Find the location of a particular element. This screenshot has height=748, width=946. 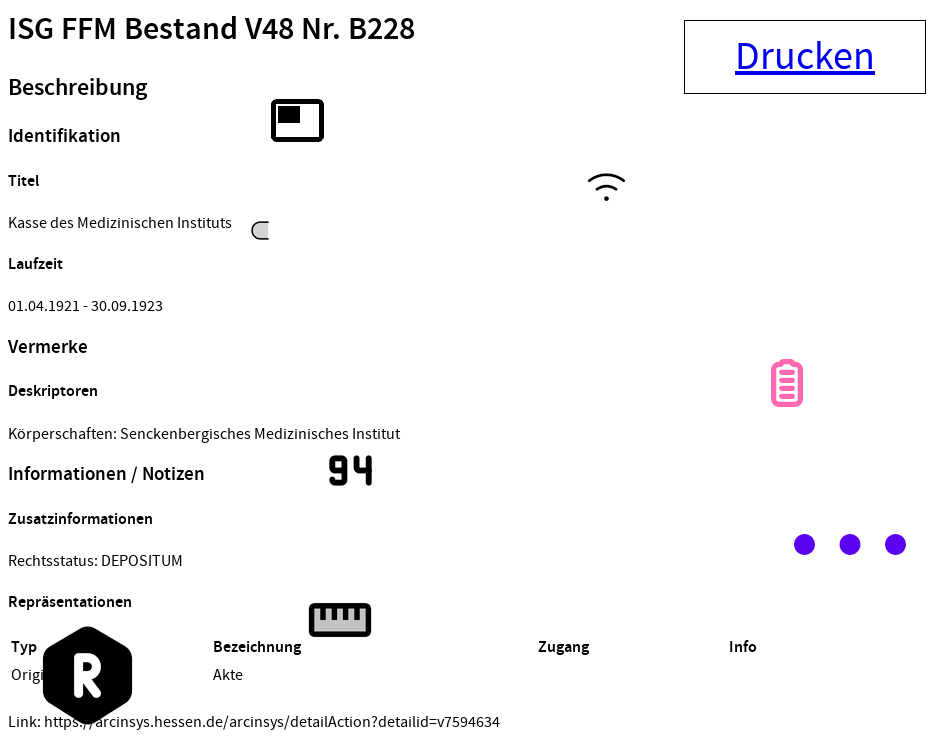

access ruler or measurement tool is located at coordinates (340, 620).